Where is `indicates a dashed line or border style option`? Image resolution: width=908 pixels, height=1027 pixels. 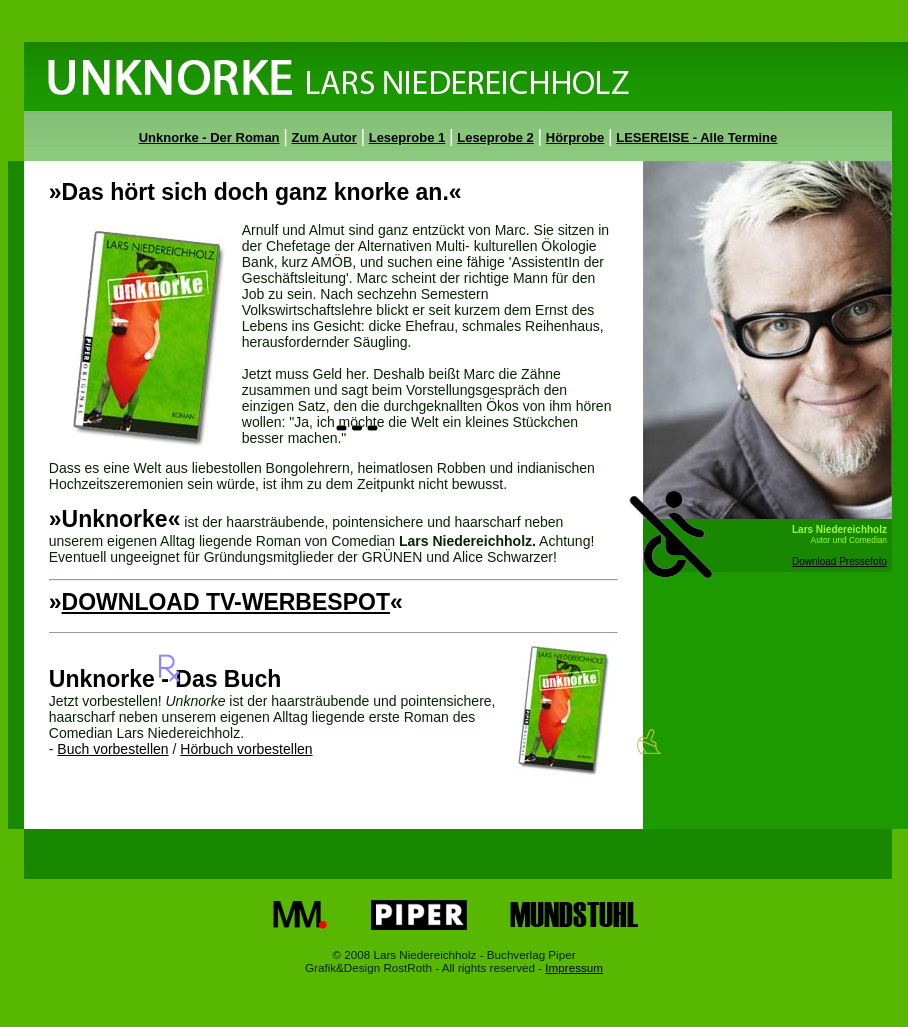
indicates a dashed line or border style option is located at coordinates (357, 428).